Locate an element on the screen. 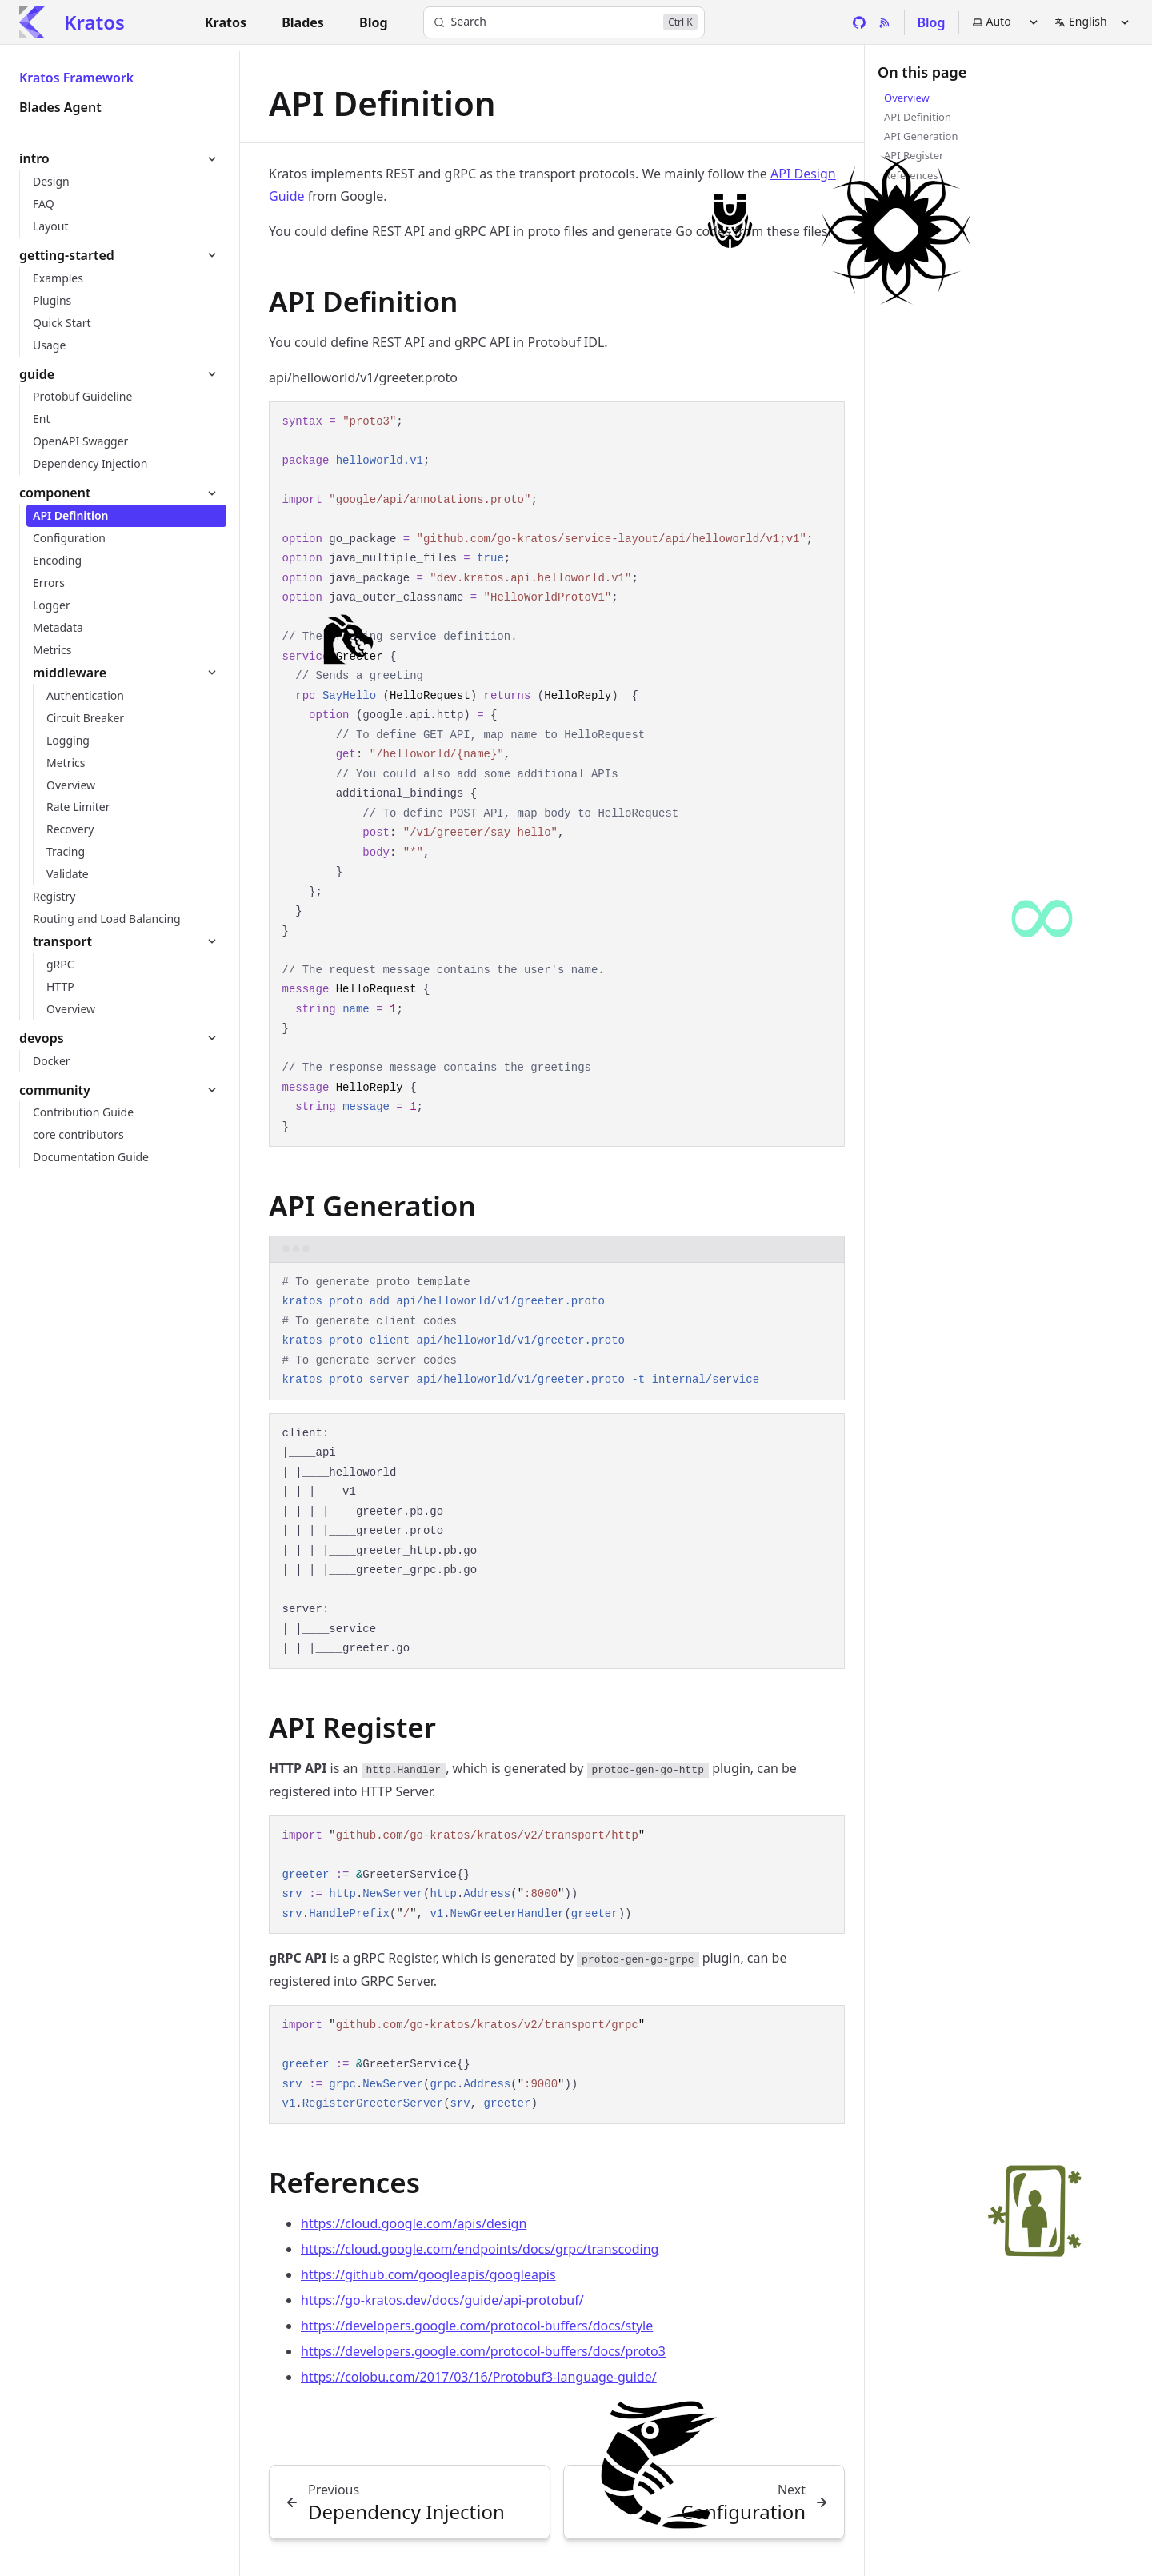 This screenshot has width=1152, height=2576. decorative design element or divider is located at coordinates (896, 230).